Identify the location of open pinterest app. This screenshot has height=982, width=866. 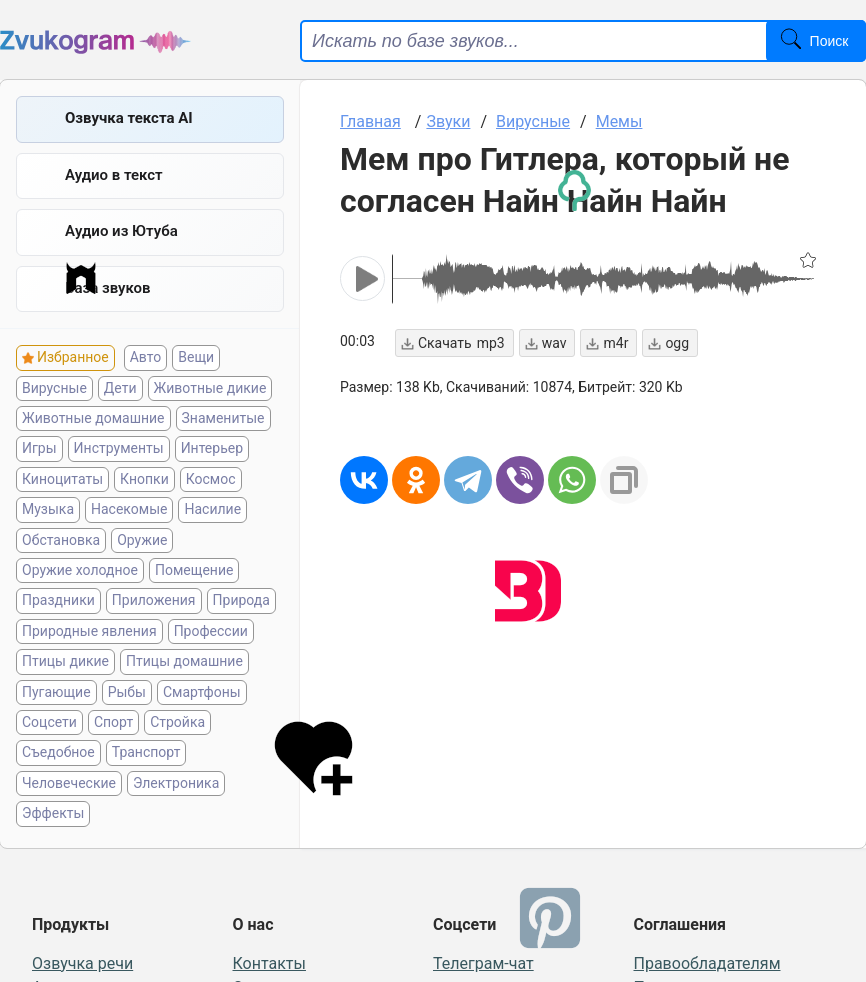
(550, 918).